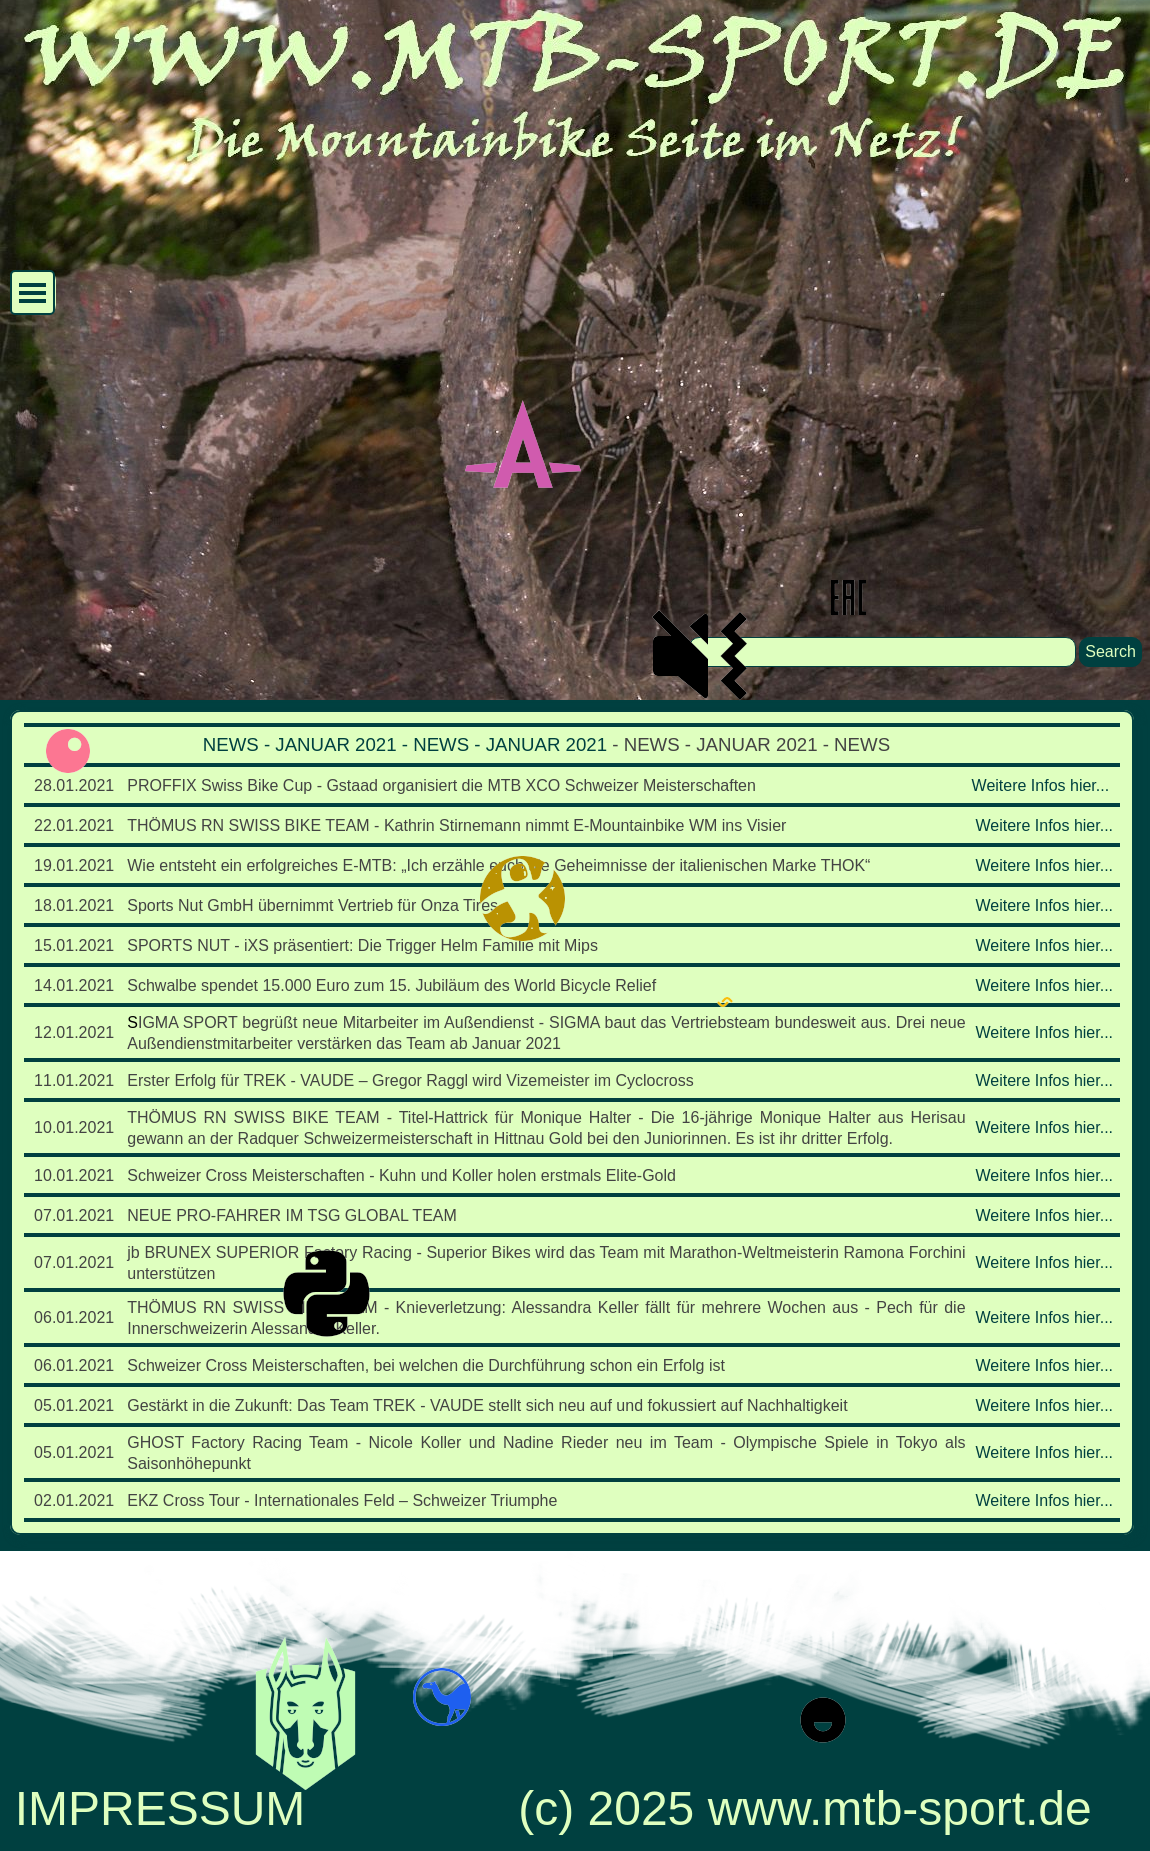 The image size is (1150, 1851). What do you see at coordinates (523, 444) in the screenshot?
I see `autoprefixer CSS tool logo` at bounding box center [523, 444].